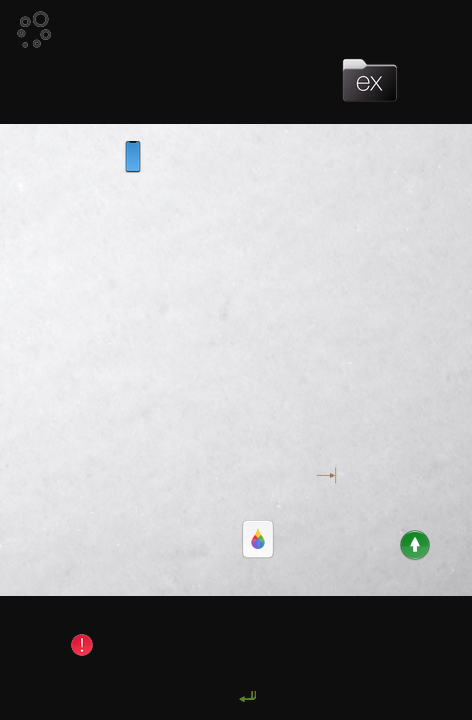 The image size is (472, 720). Describe the element at coordinates (35, 29) in the screenshot. I see `open gnome pie application launcher` at that location.